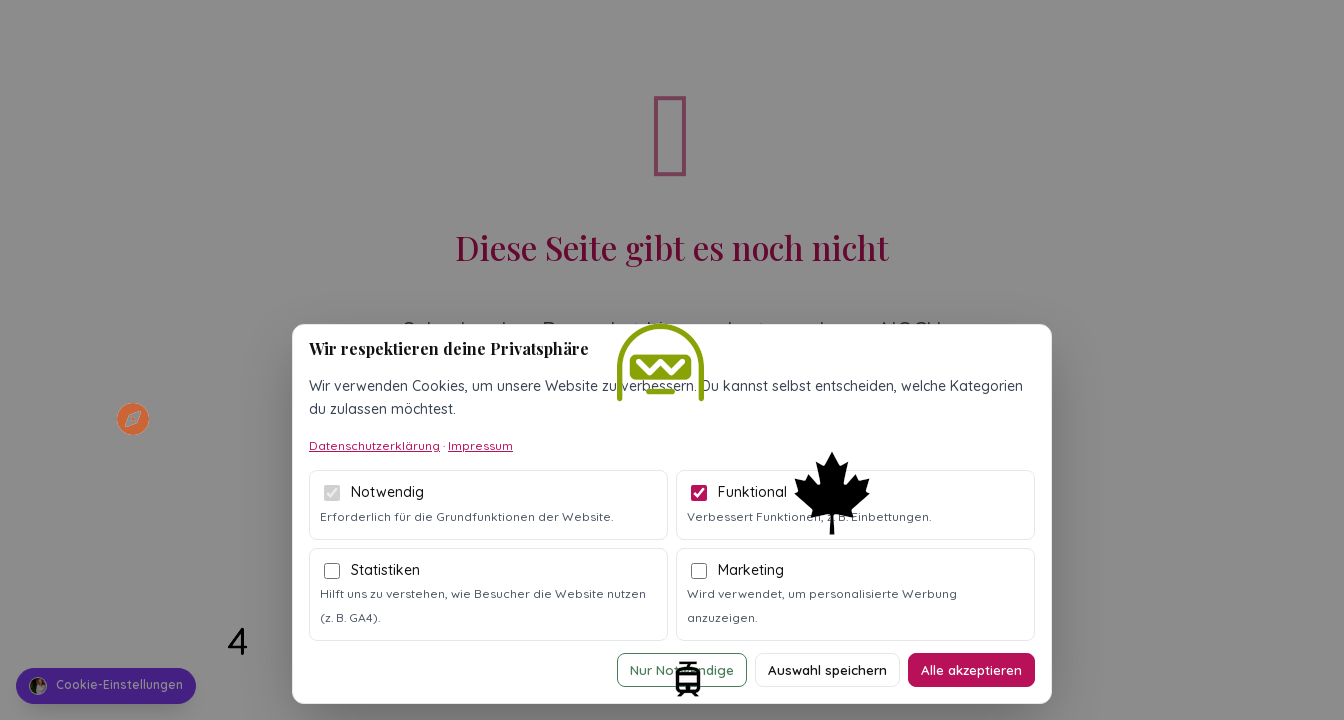 The image size is (1344, 720). What do you see at coordinates (237, 640) in the screenshot?
I see `indicates step 4 in a multi-step process` at bounding box center [237, 640].